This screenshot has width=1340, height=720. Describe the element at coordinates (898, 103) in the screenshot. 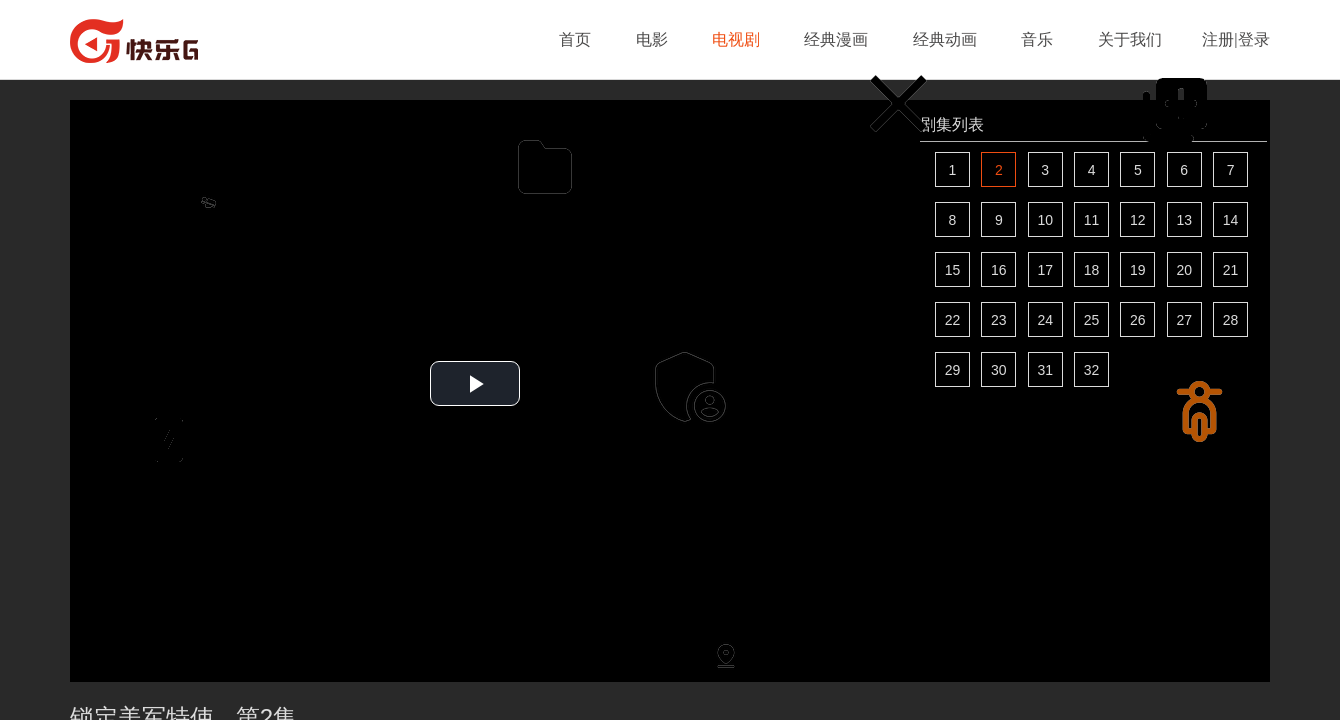

I see `close a dialog or modal` at that location.